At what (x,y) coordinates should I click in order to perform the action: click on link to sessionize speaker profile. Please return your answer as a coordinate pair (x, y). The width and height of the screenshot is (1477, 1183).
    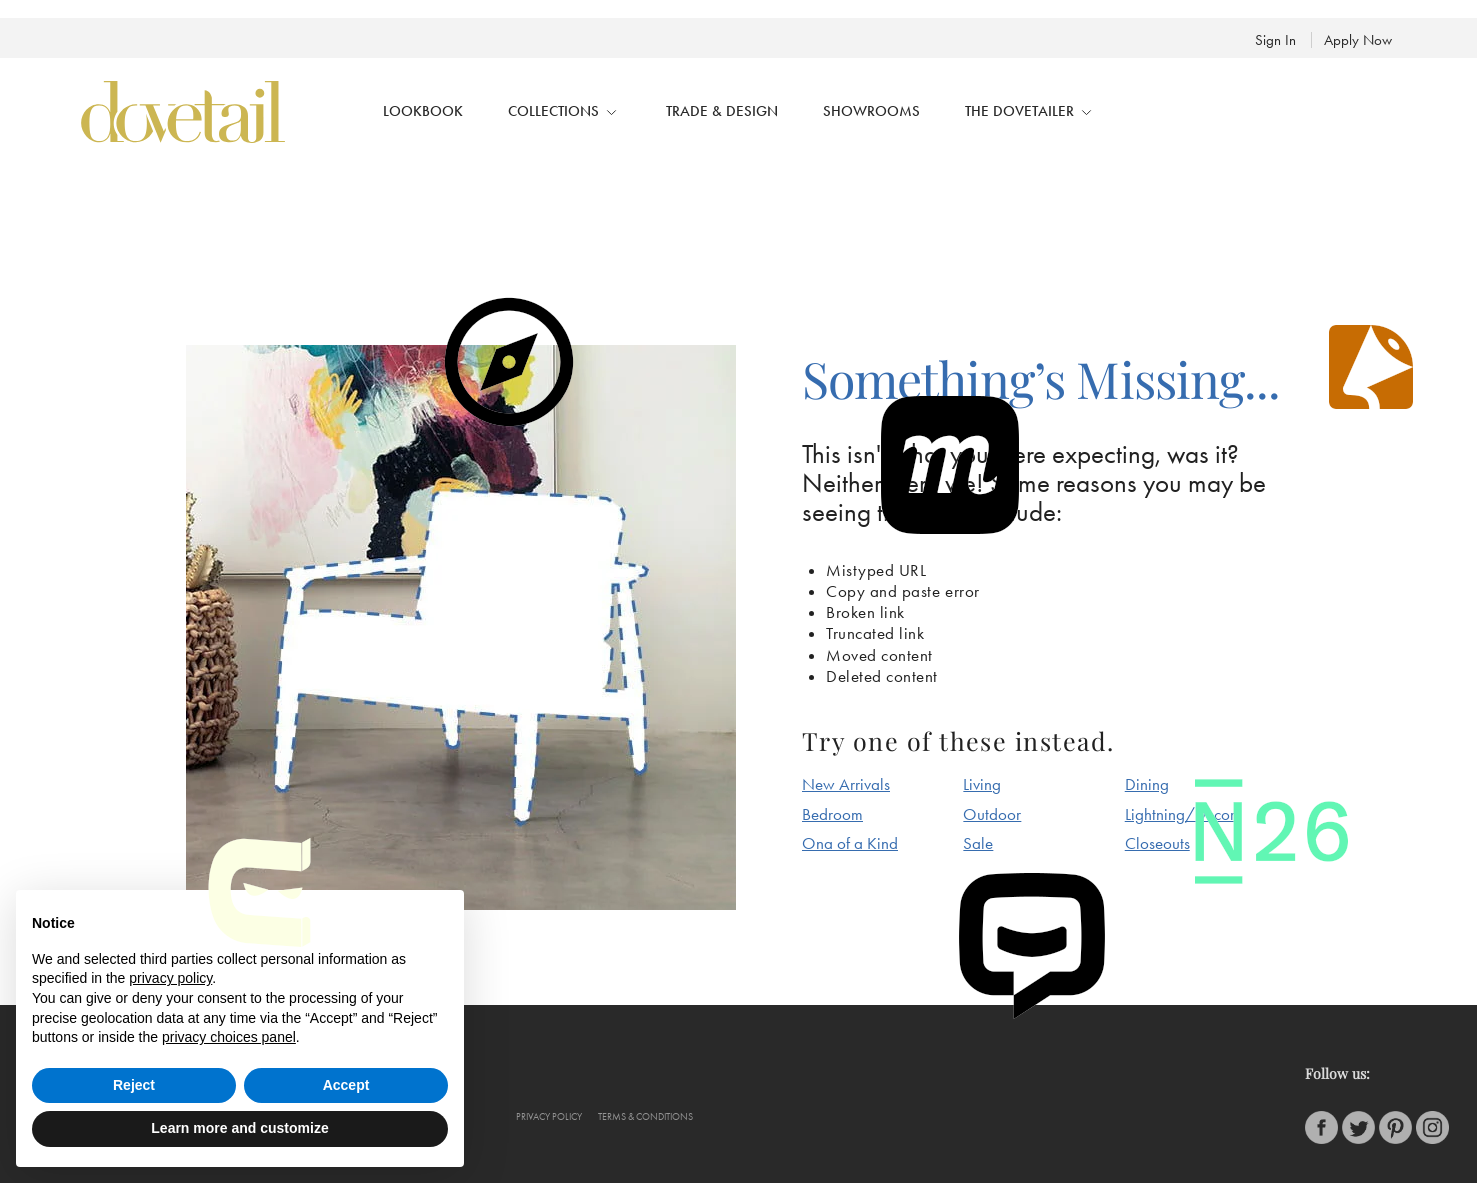
    Looking at the image, I should click on (1371, 367).